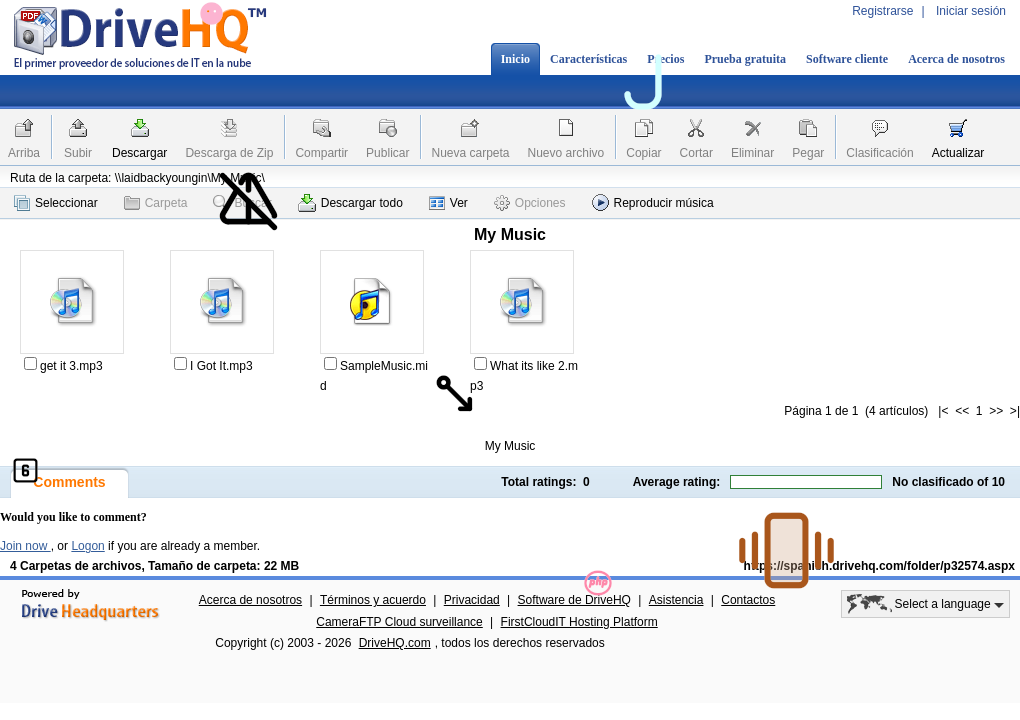 This screenshot has height=720, width=1020. Describe the element at coordinates (643, 82) in the screenshot. I see `represents the letter J in text formatting or typography` at that location.